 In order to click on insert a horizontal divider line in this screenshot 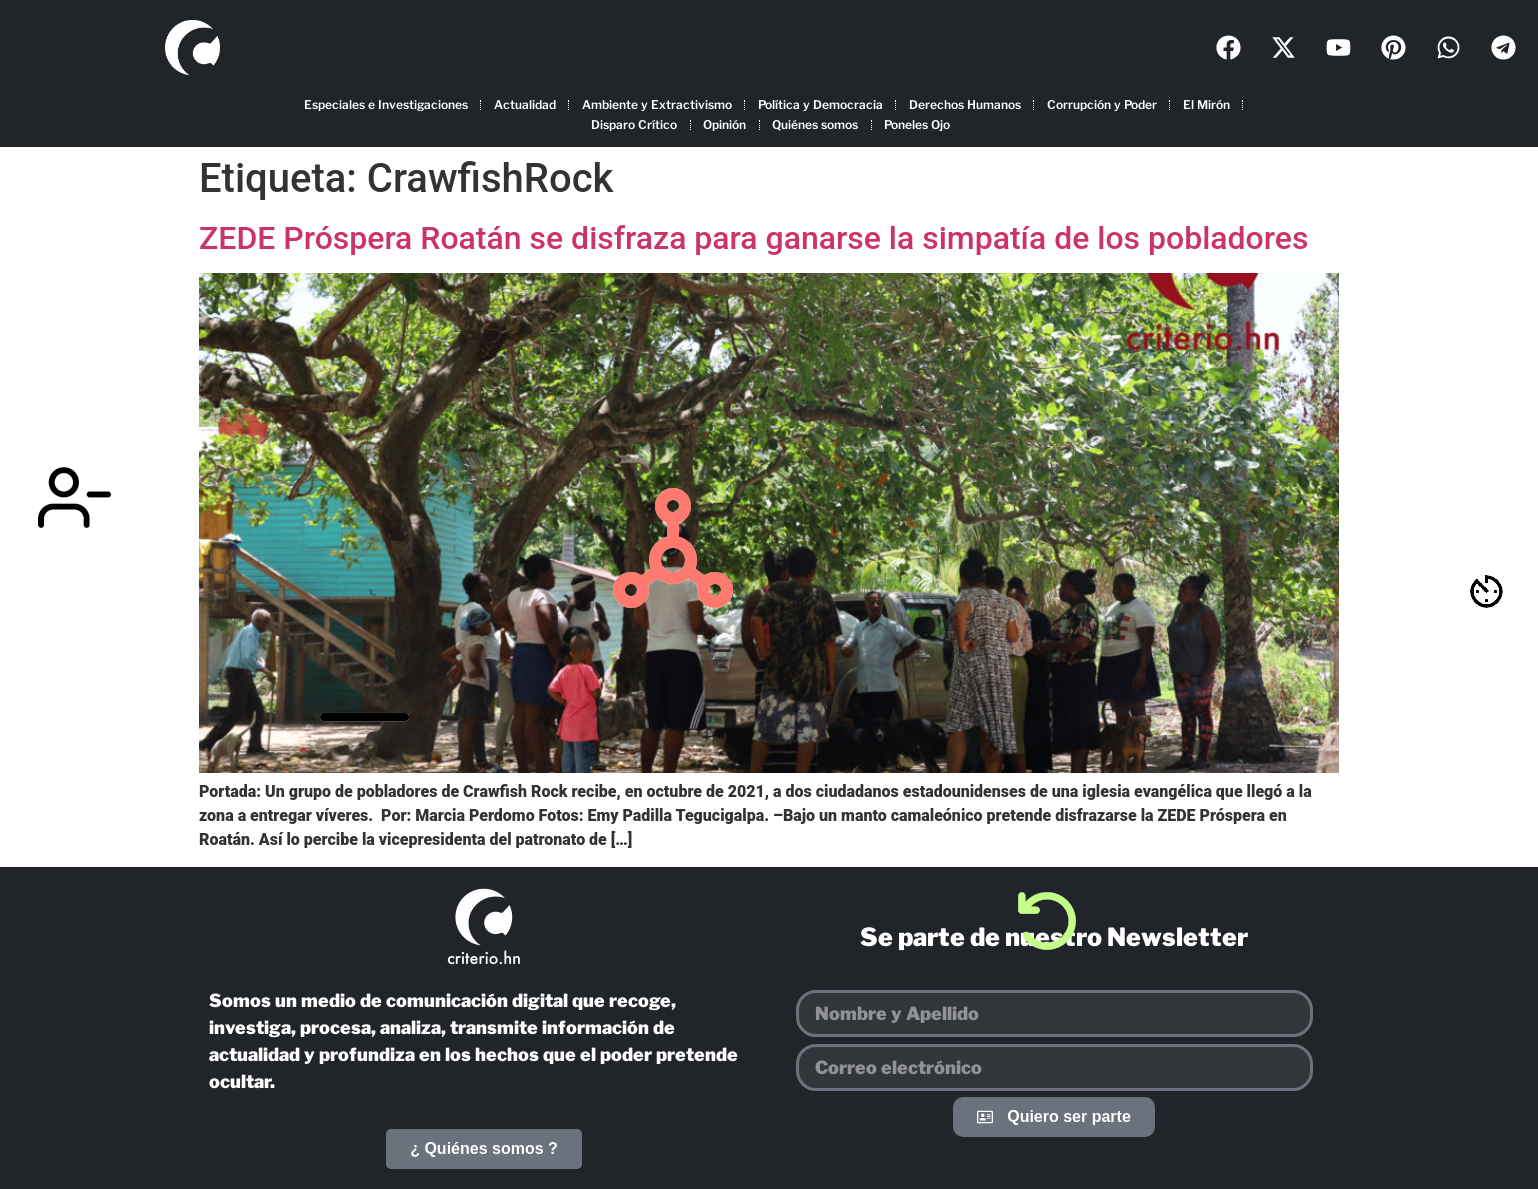, I will do `click(364, 718)`.